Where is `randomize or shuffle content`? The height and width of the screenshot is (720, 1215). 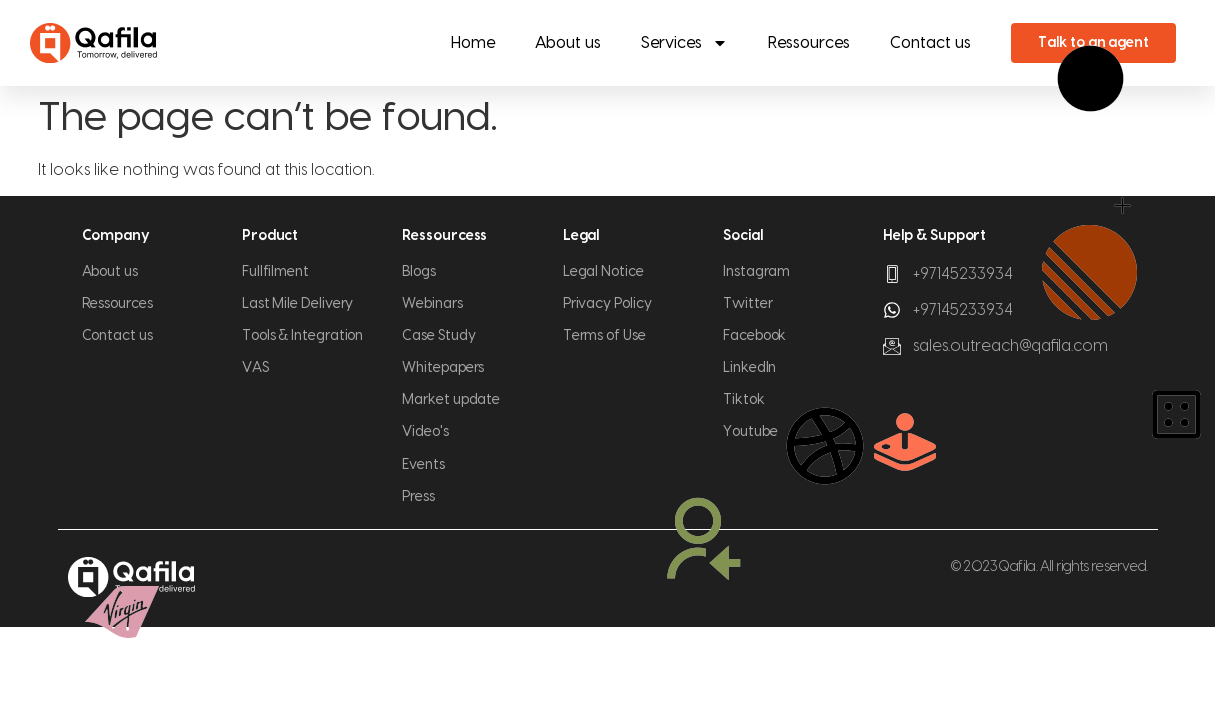 randomize or shuffle content is located at coordinates (1176, 414).